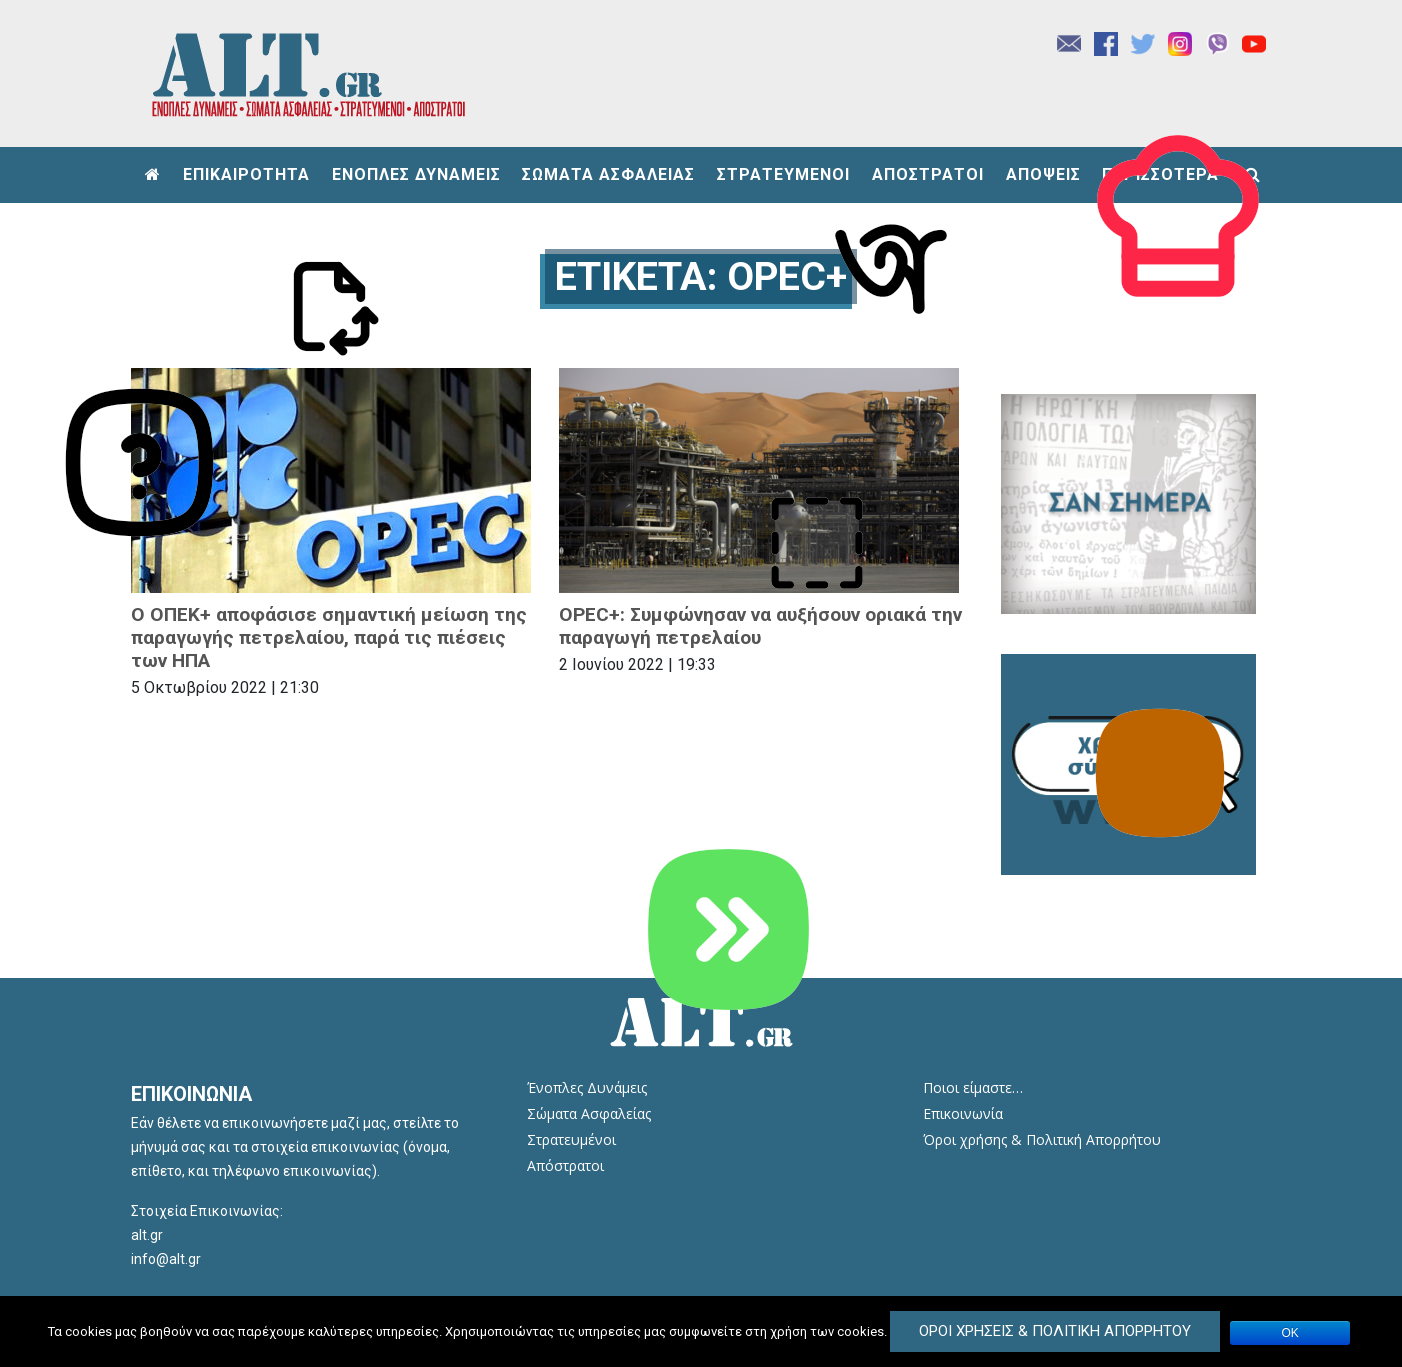 The width and height of the screenshot is (1402, 1367). Describe the element at coordinates (891, 269) in the screenshot. I see `switch to bangla language input` at that location.